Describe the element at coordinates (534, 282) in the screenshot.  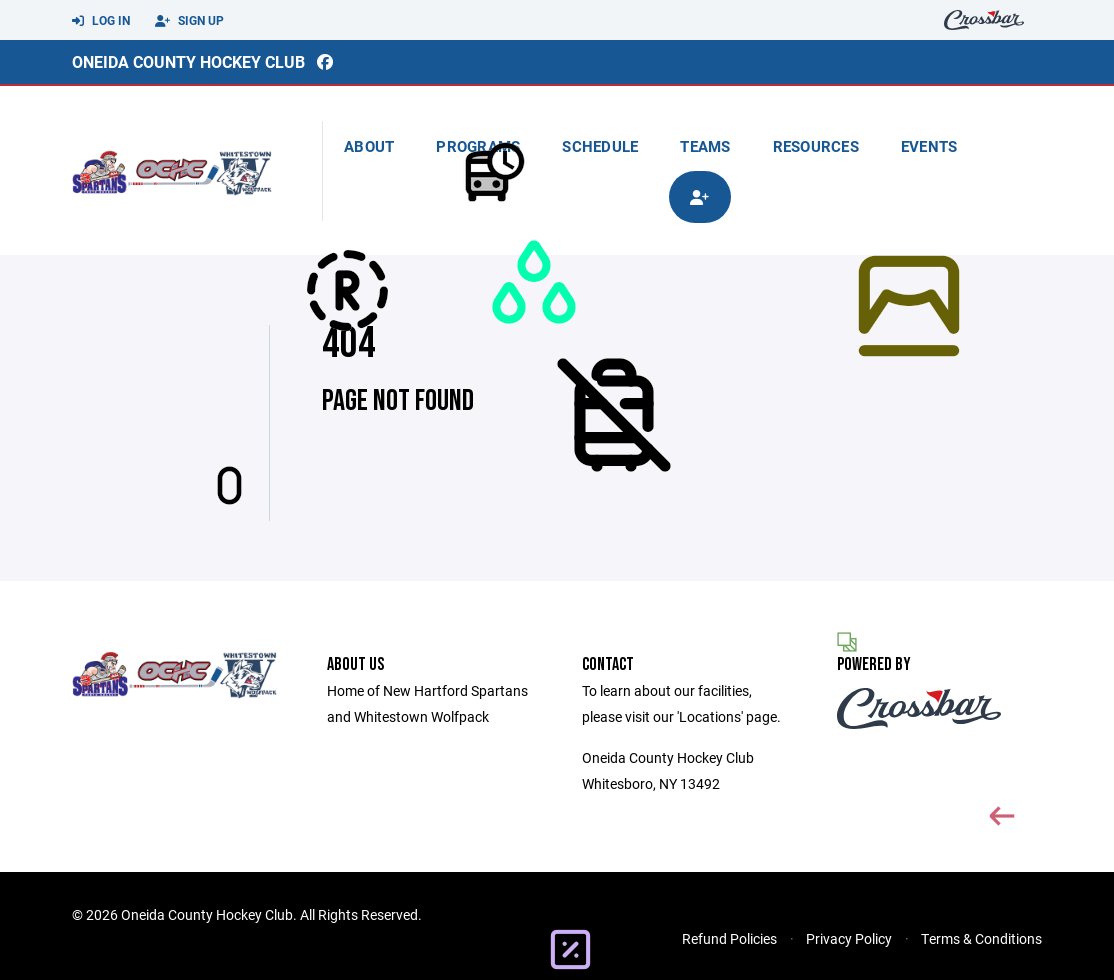
I see `adjust humidity settings` at that location.